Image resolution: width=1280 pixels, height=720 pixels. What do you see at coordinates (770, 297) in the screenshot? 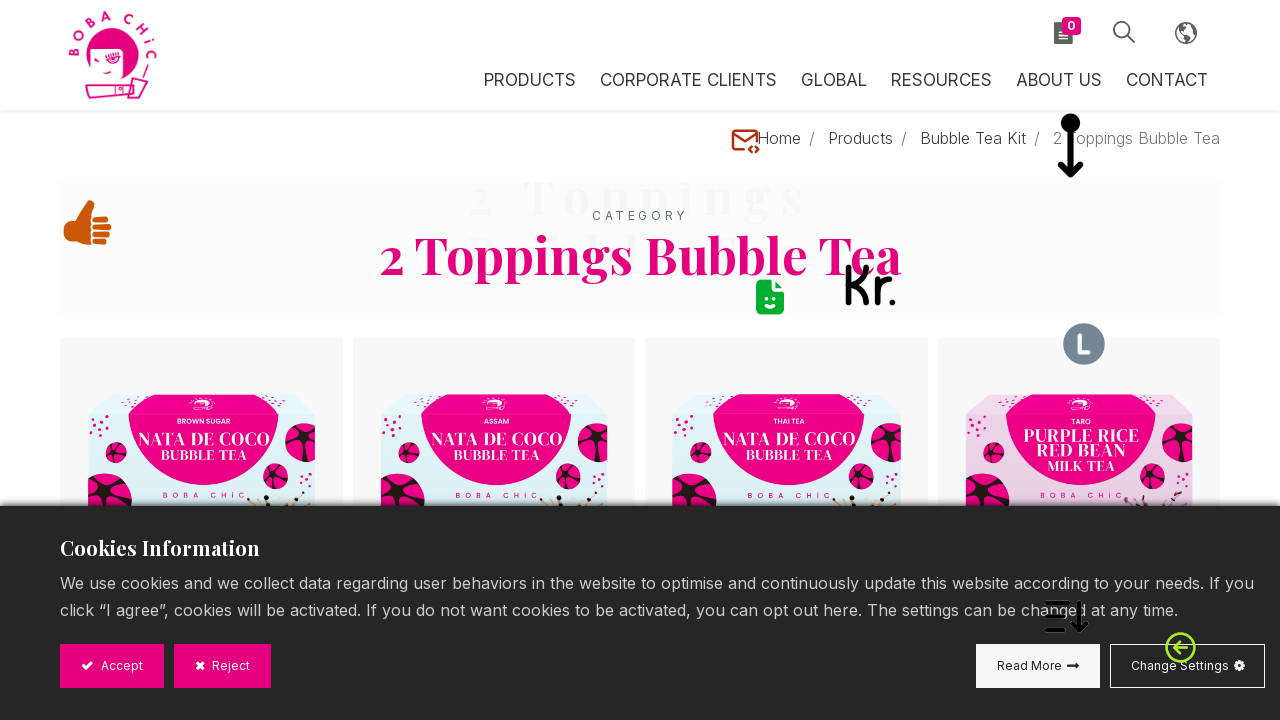
I see `view a friendly or positive document` at bounding box center [770, 297].